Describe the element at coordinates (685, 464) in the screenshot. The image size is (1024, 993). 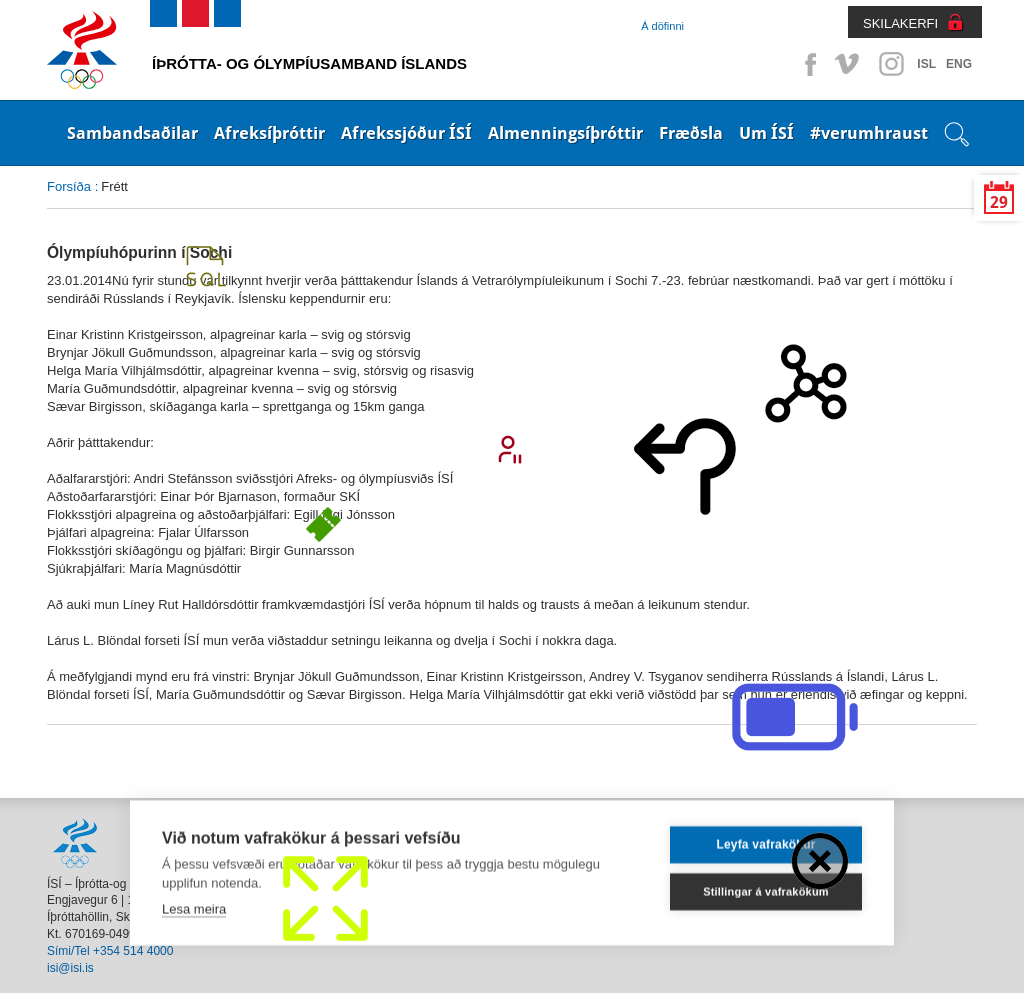
I see `take the left exit at the roundabout` at that location.